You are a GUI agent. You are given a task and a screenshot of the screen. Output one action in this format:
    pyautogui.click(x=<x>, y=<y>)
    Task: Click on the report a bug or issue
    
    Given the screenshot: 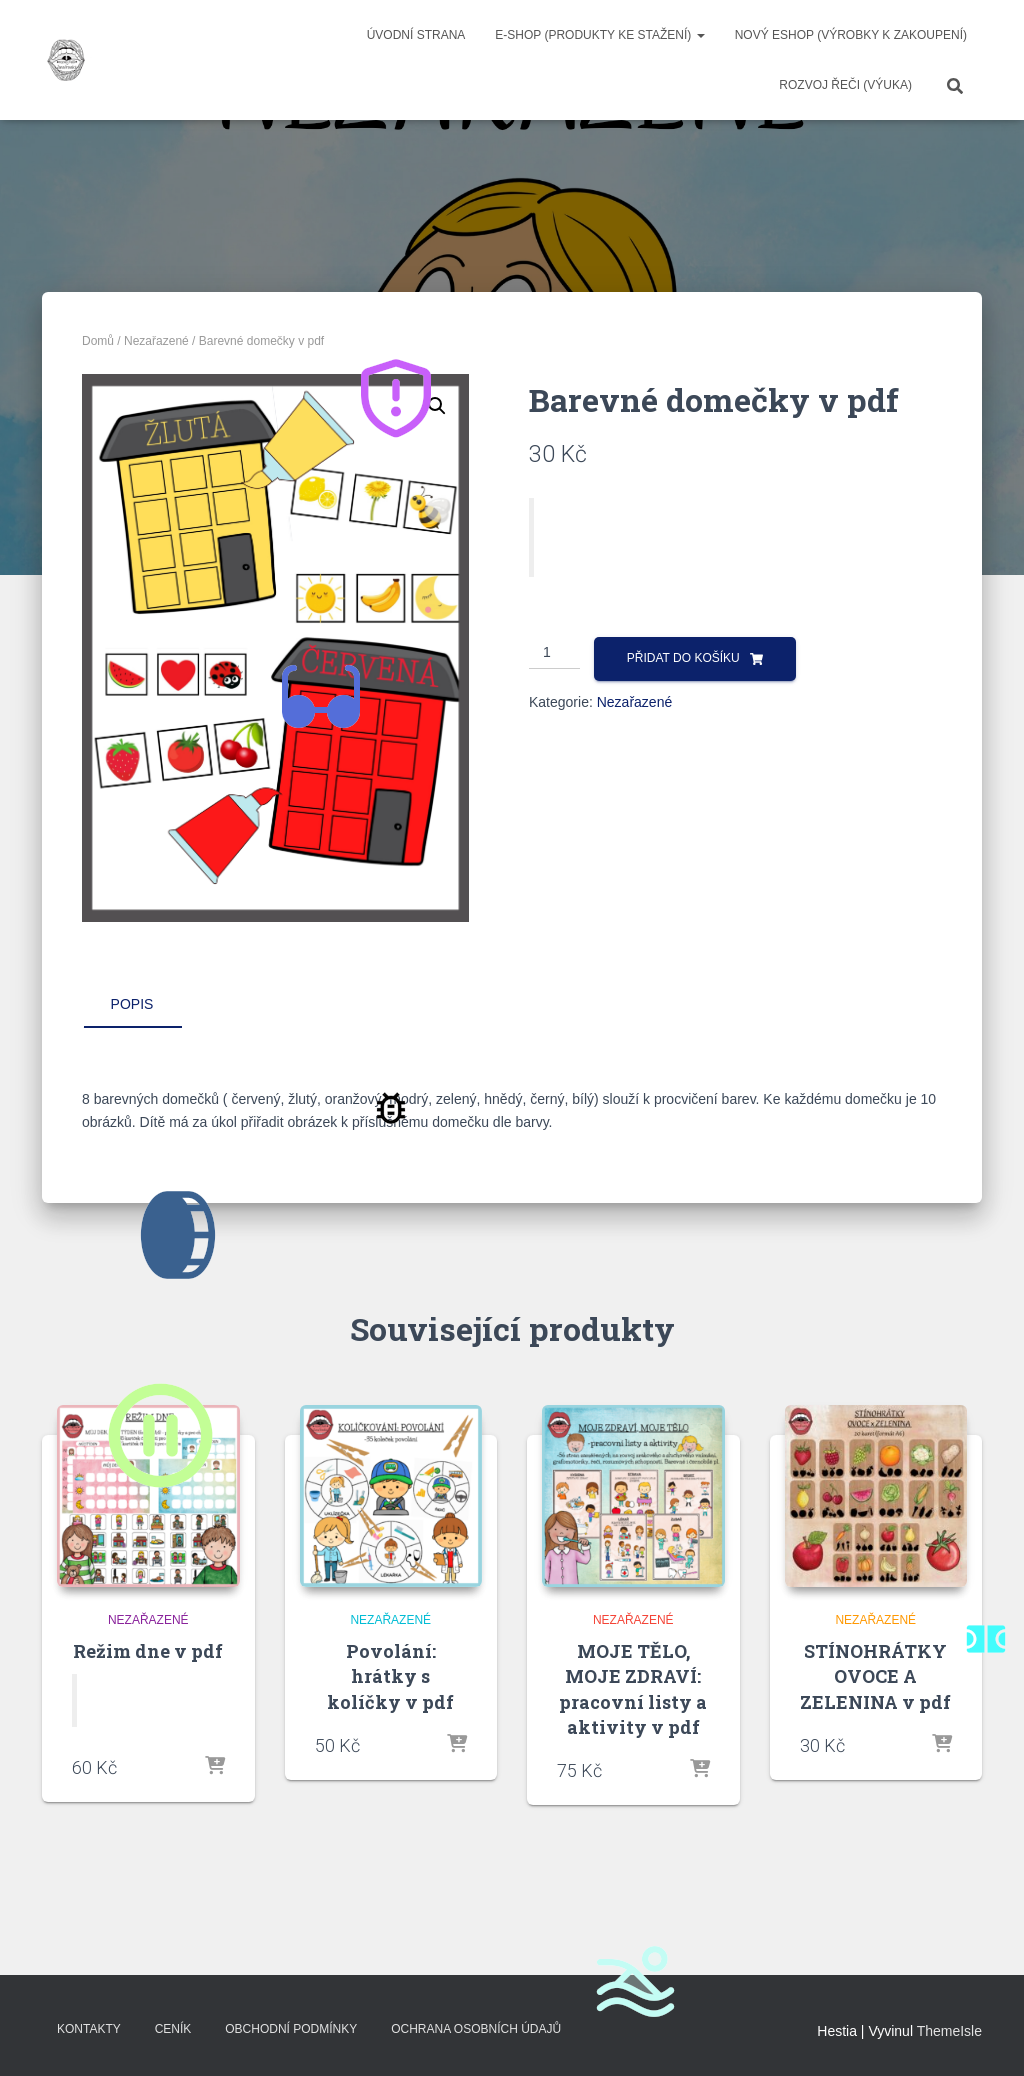 What is the action you would take?
    pyautogui.click(x=391, y=1108)
    